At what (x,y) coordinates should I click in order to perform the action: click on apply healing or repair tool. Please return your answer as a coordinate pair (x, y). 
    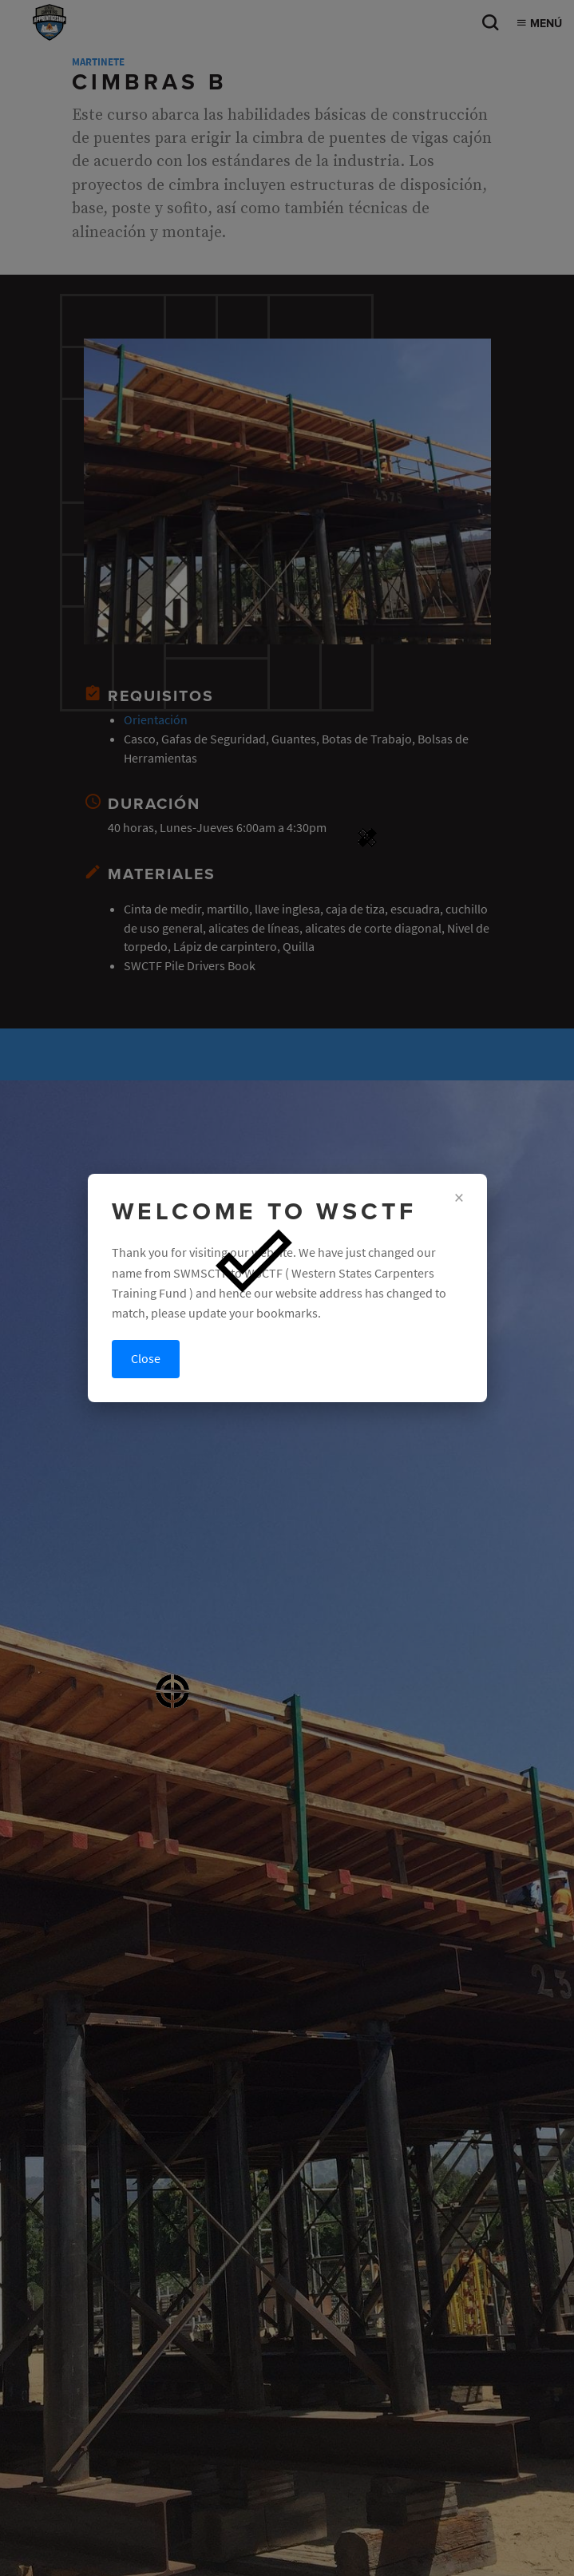
    Looking at the image, I should click on (367, 838).